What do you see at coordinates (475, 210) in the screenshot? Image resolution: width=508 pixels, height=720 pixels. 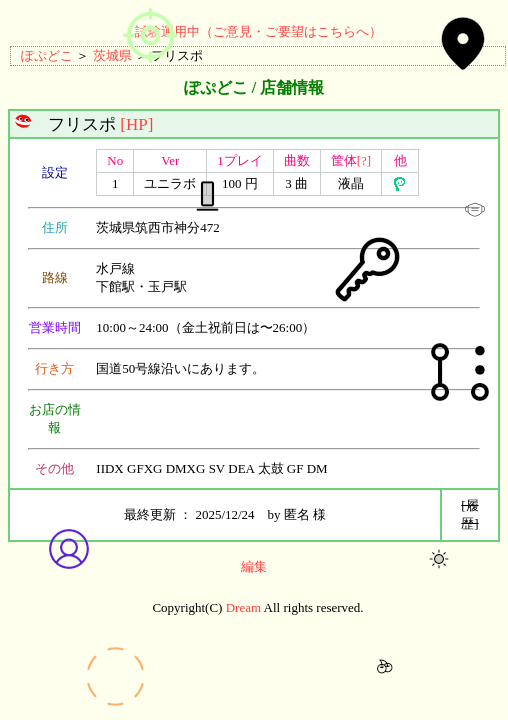 I see `indicates mask required or health safety guidelines` at bounding box center [475, 210].